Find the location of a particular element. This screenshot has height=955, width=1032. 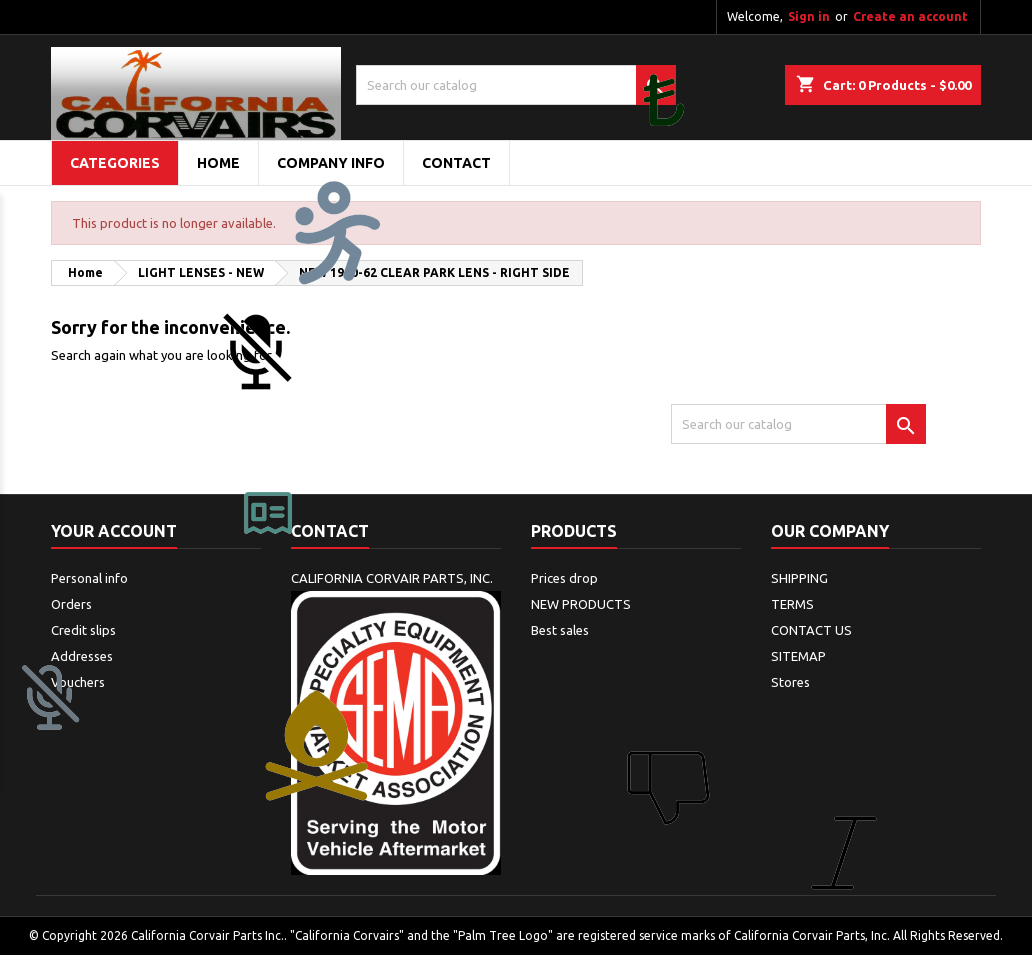

view news or article clippings is located at coordinates (268, 512).